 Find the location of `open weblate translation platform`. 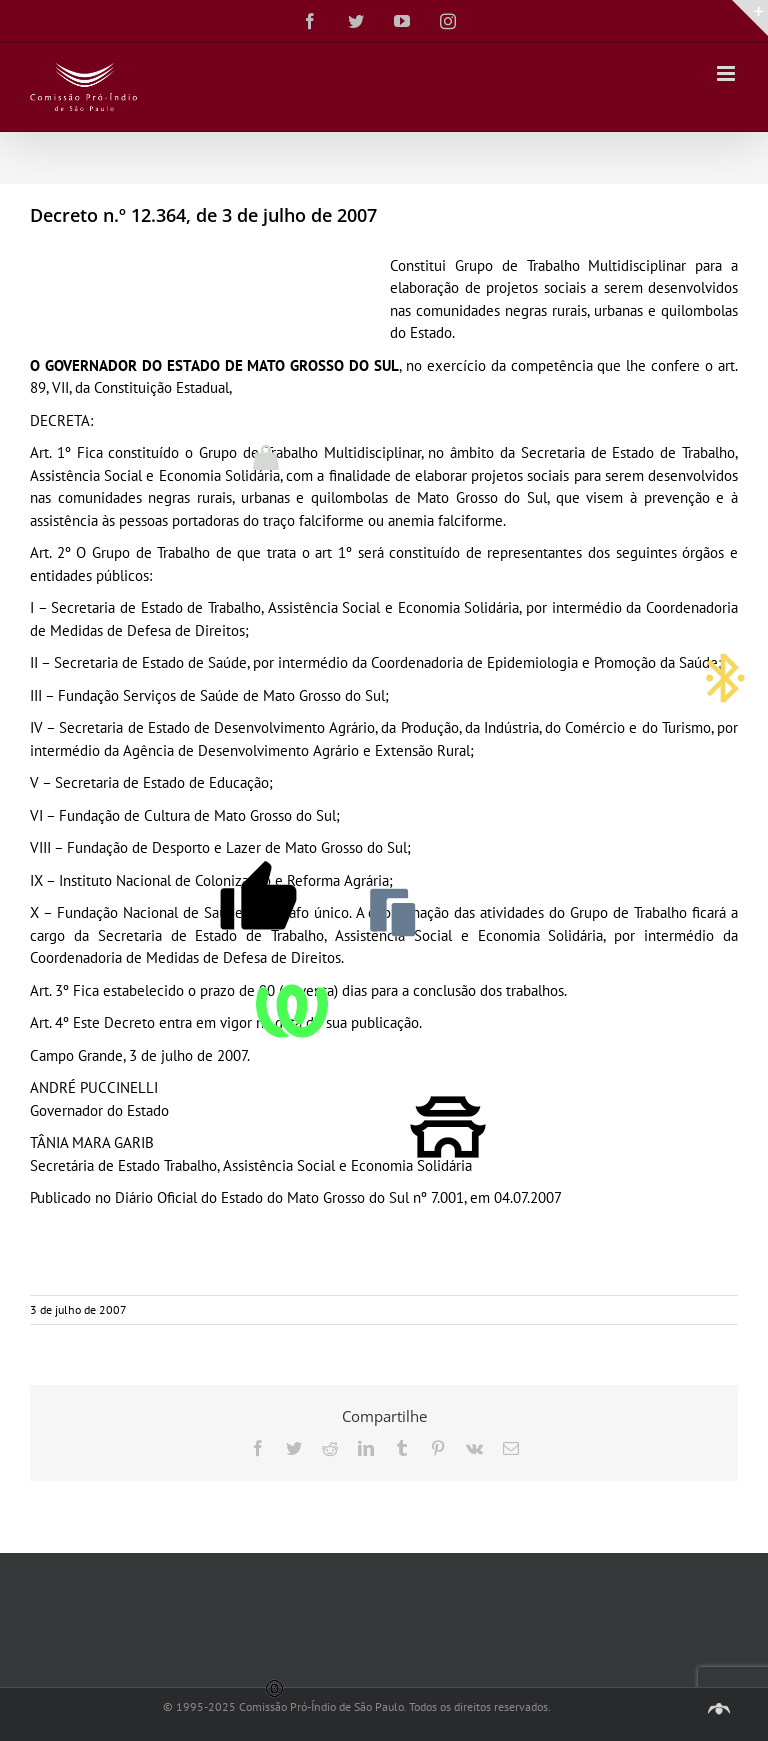

open weblate translation platform is located at coordinates (292, 1011).